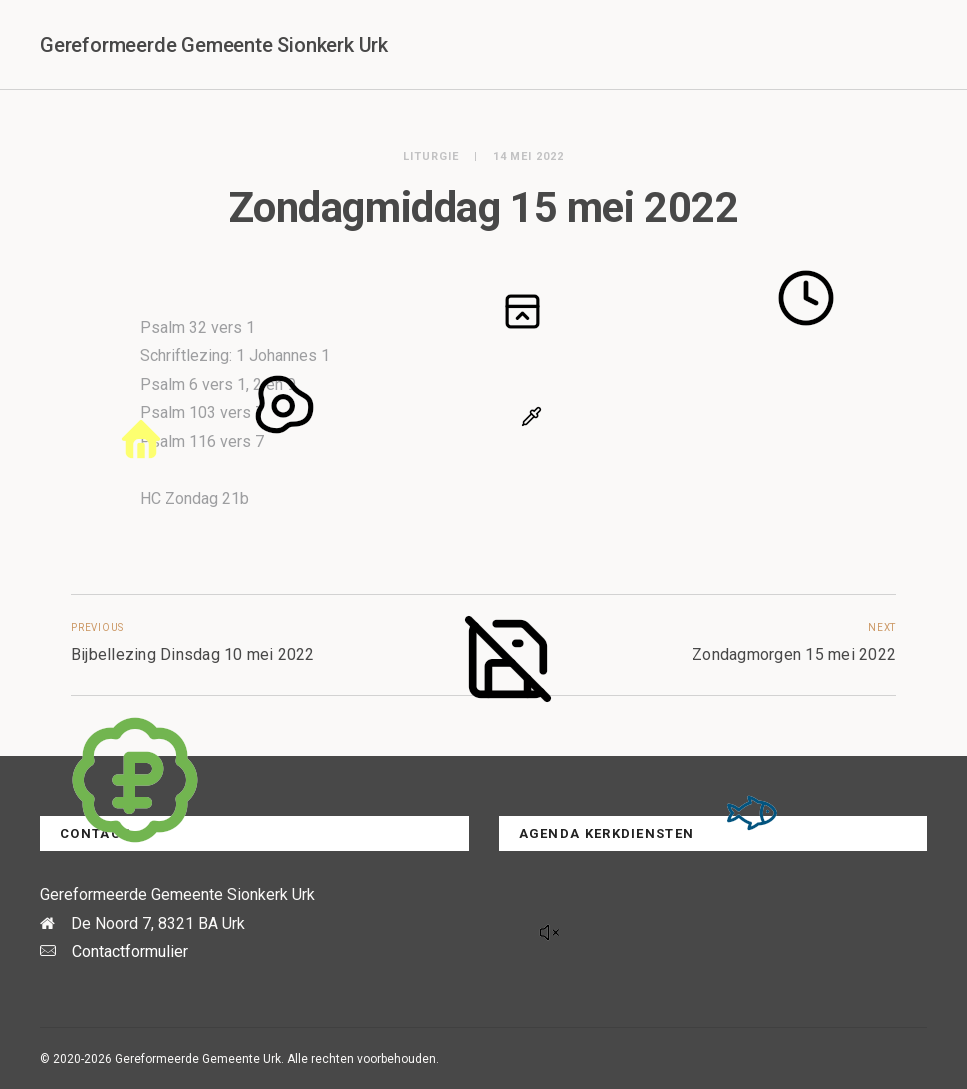  Describe the element at coordinates (141, 439) in the screenshot. I see `navigate to home screen` at that location.